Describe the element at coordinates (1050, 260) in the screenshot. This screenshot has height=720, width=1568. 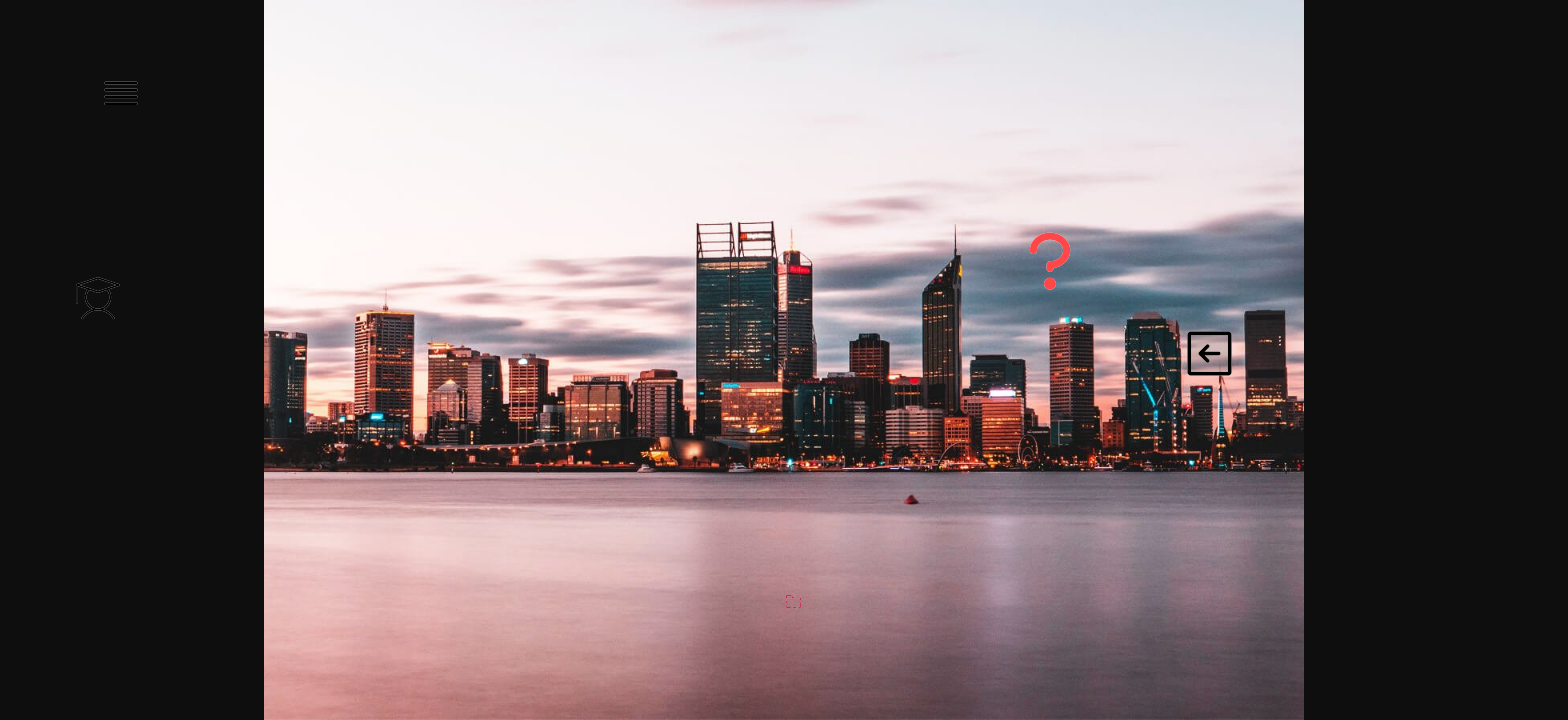
I see `access help or support` at that location.